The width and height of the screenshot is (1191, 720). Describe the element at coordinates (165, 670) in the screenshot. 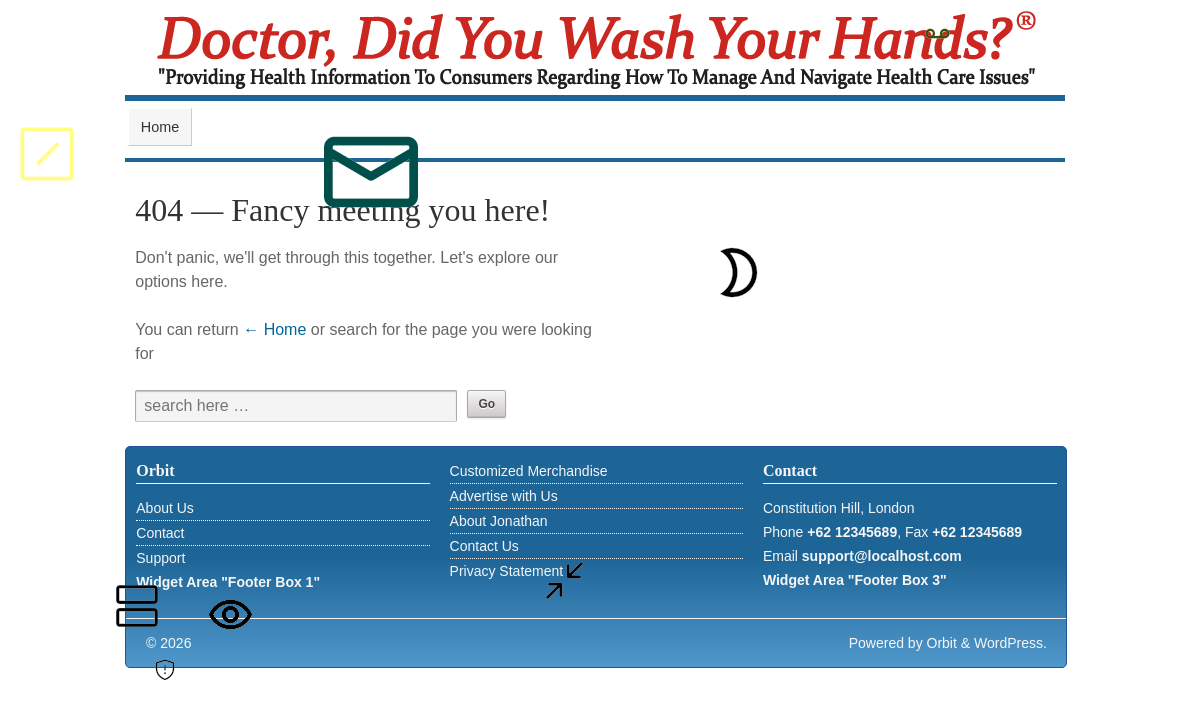

I see `view security alert or warning` at that location.